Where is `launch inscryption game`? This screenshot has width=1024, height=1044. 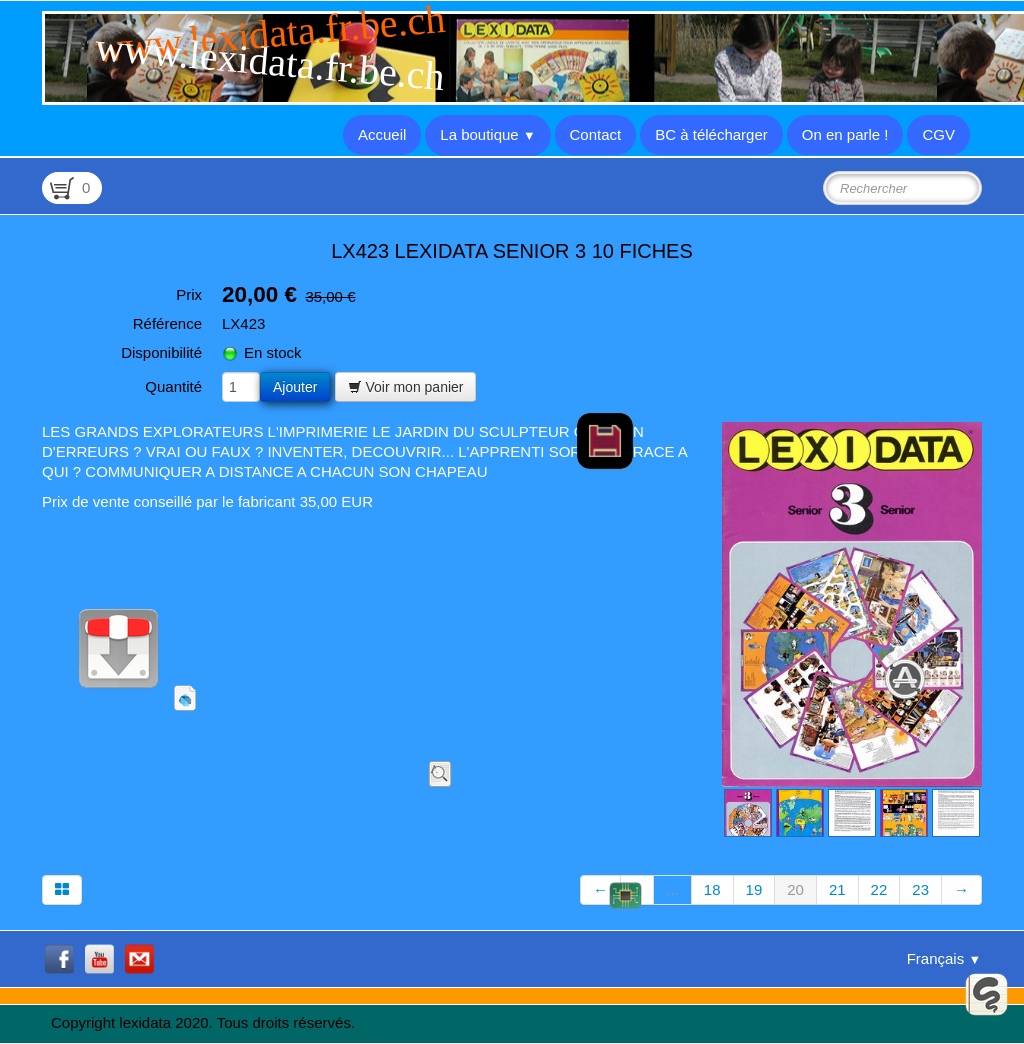 launch inscryption game is located at coordinates (605, 441).